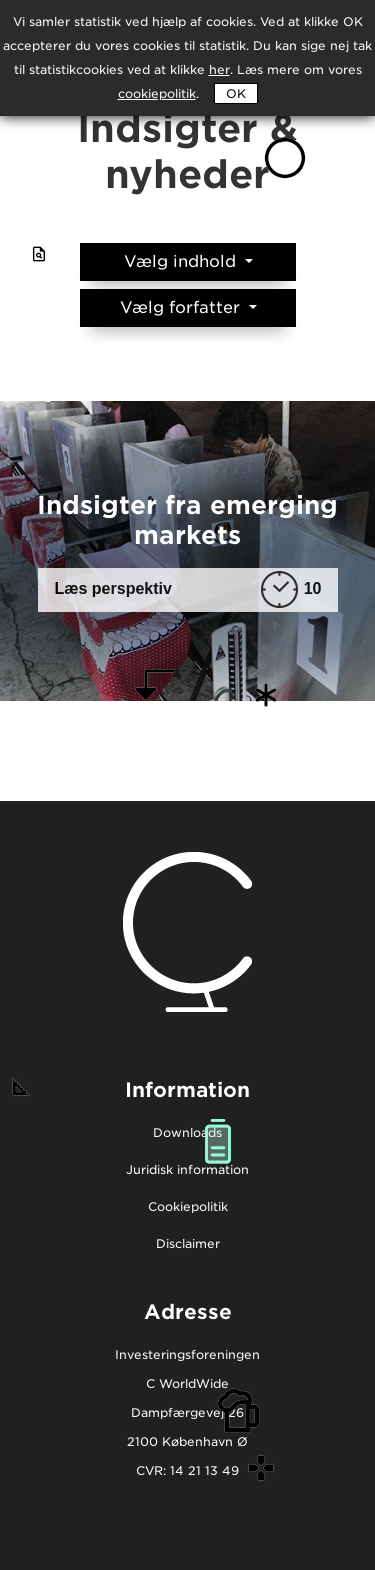  Describe the element at coordinates (261, 1468) in the screenshot. I see `access gaming features or settings` at that location.